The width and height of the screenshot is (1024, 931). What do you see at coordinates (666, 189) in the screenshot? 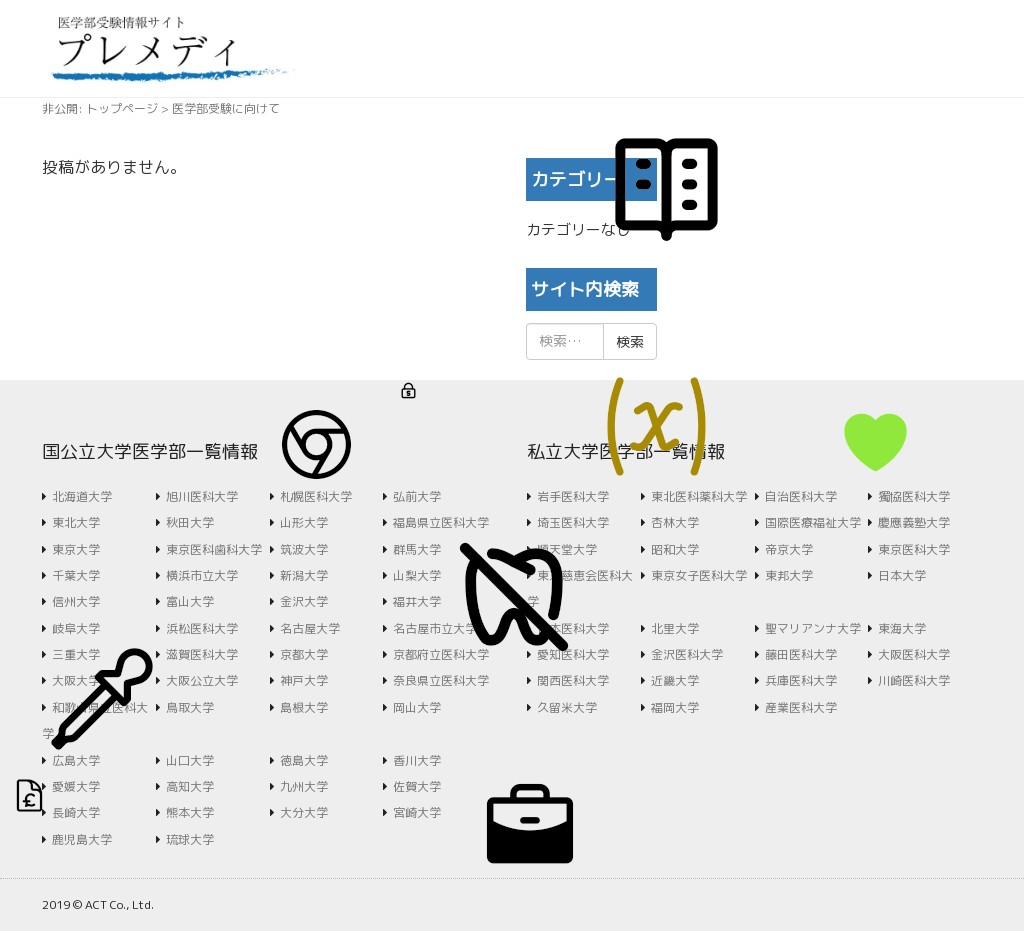
I see `access vocabulary or dictionary features` at bounding box center [666, 189].